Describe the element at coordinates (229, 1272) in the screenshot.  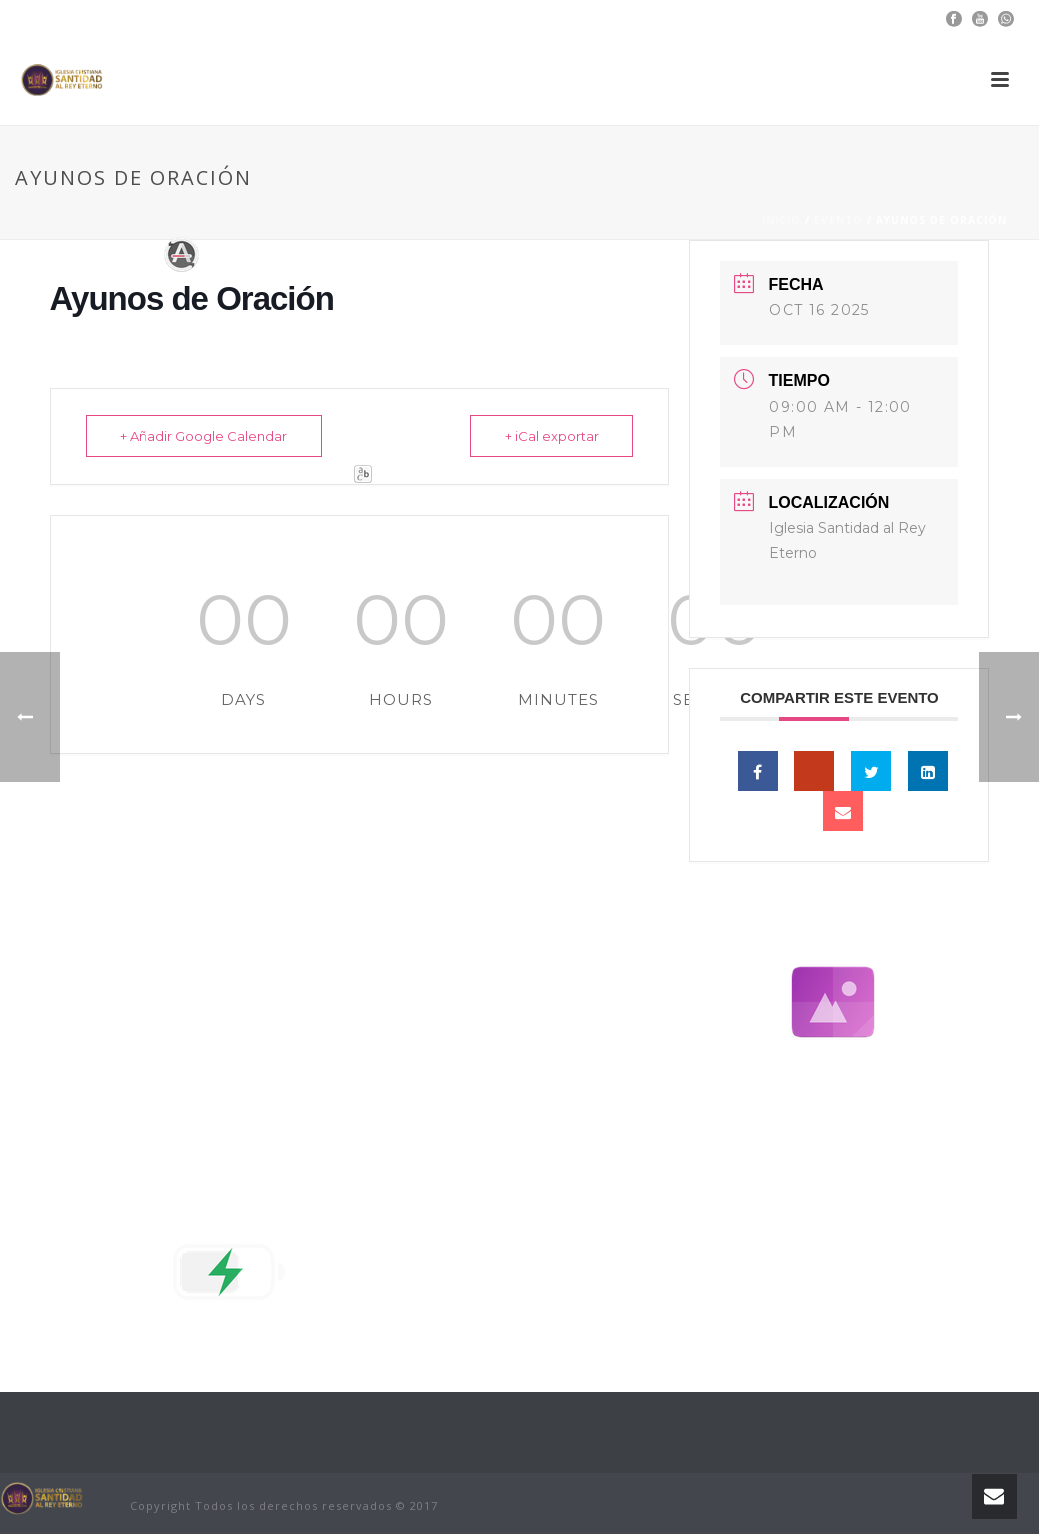
I see `battery at 60% and currently charging` at that location.